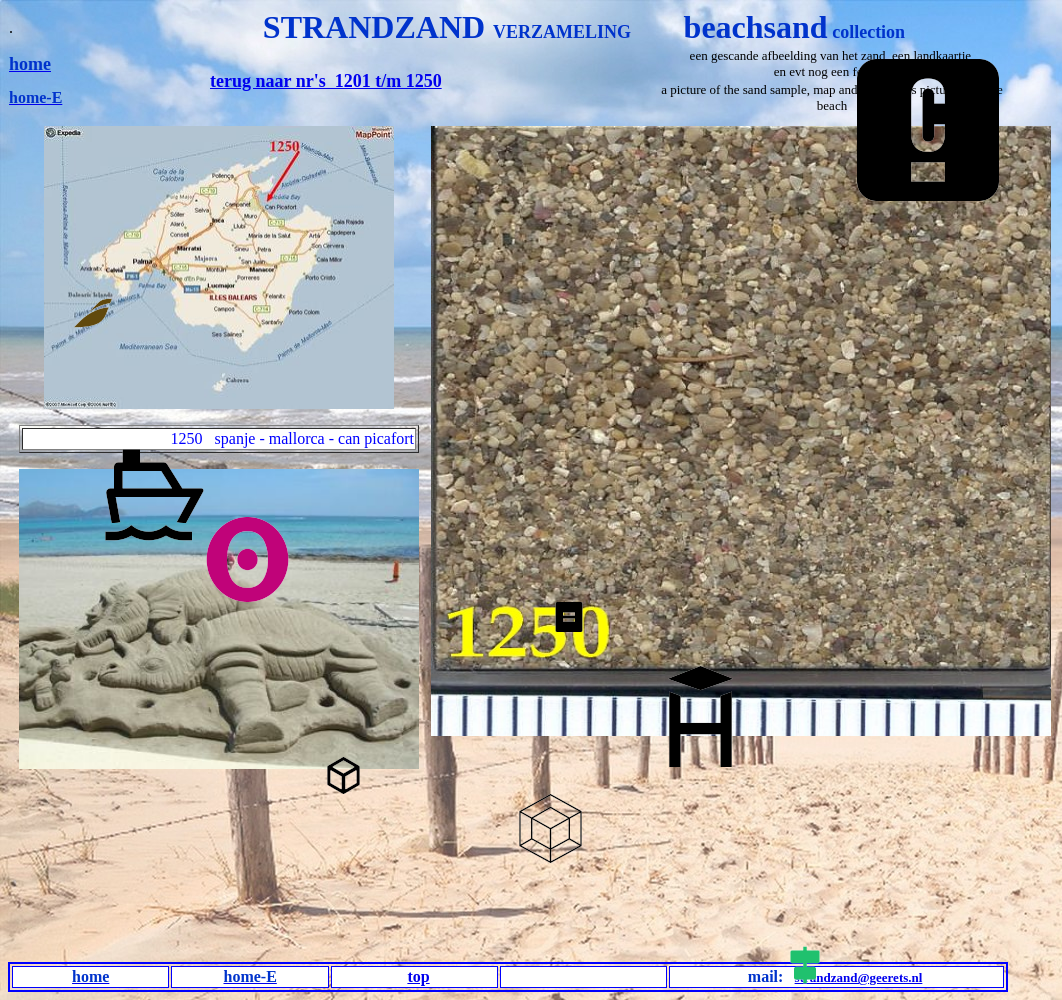 Image resolution: width=1062 pixels, height=1000 pixels. What do you see at coordinates (247, 559) in the screenshot?
I see `open Observable data visualization platform` at bounding box center [247, 559].